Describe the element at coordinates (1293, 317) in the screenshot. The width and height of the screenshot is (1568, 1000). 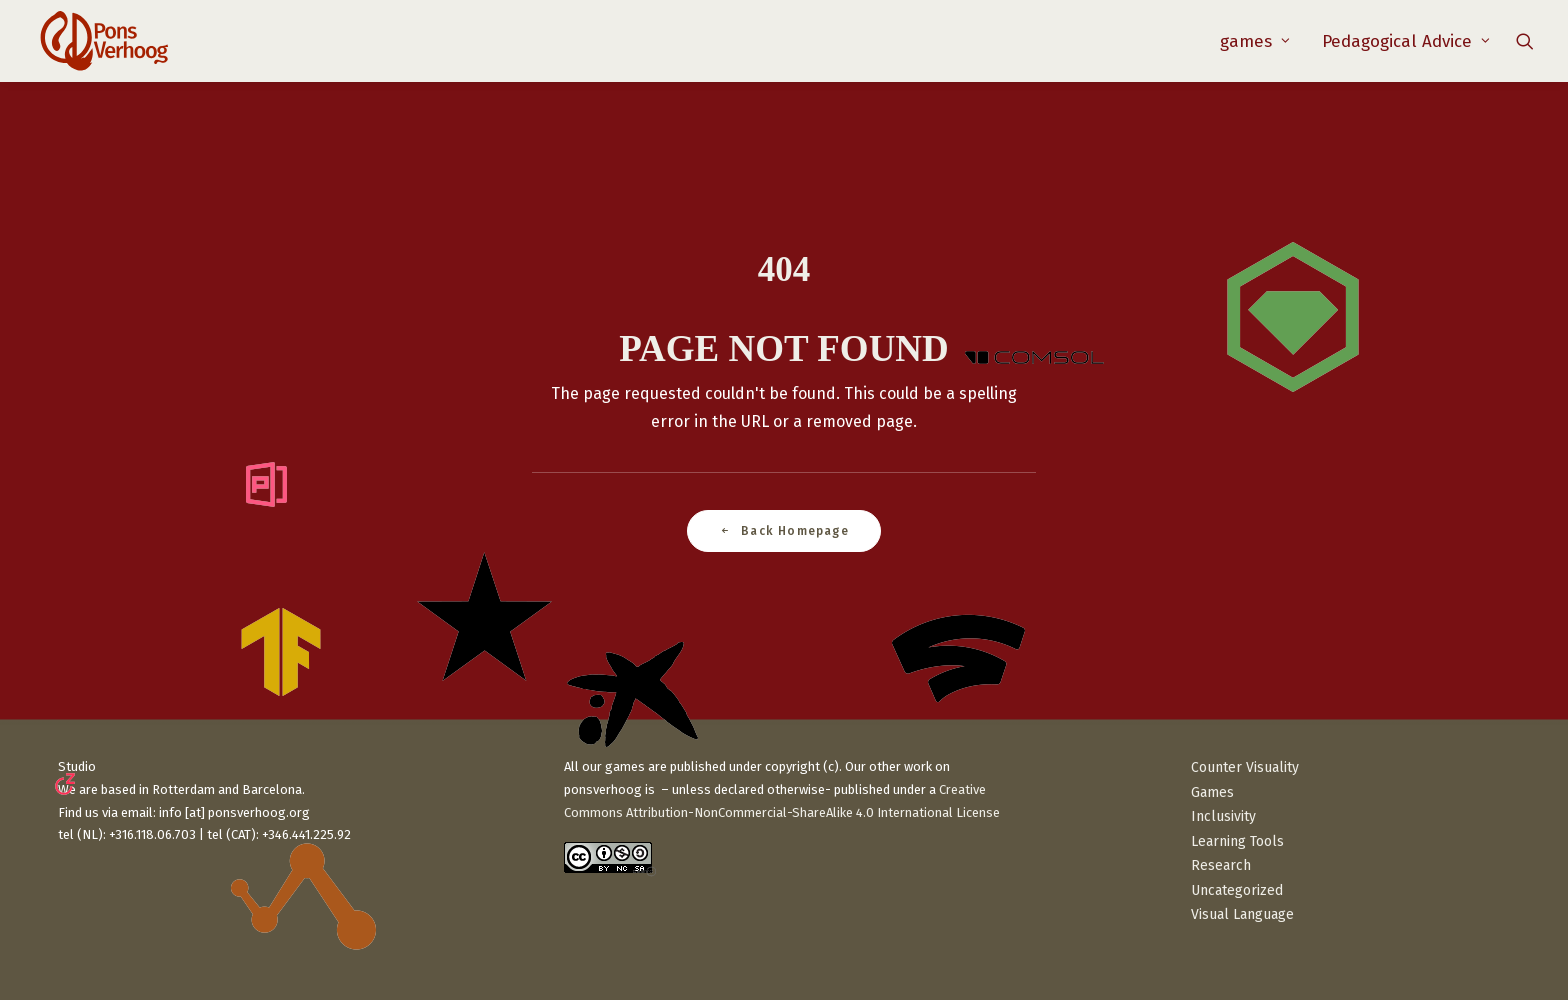
I see `visit the RubyGems package repository` at that location.